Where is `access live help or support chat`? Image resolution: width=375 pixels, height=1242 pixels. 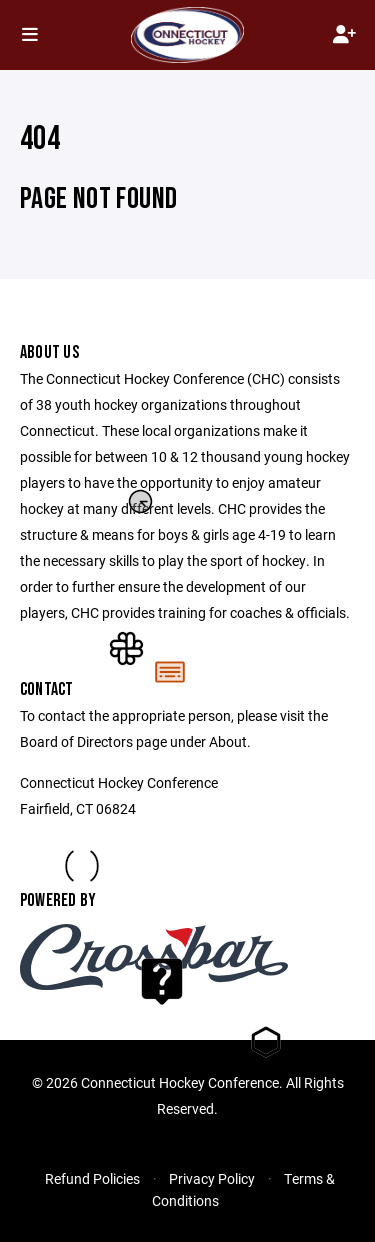 access live help or support chat is located at coordinates (162, 981).